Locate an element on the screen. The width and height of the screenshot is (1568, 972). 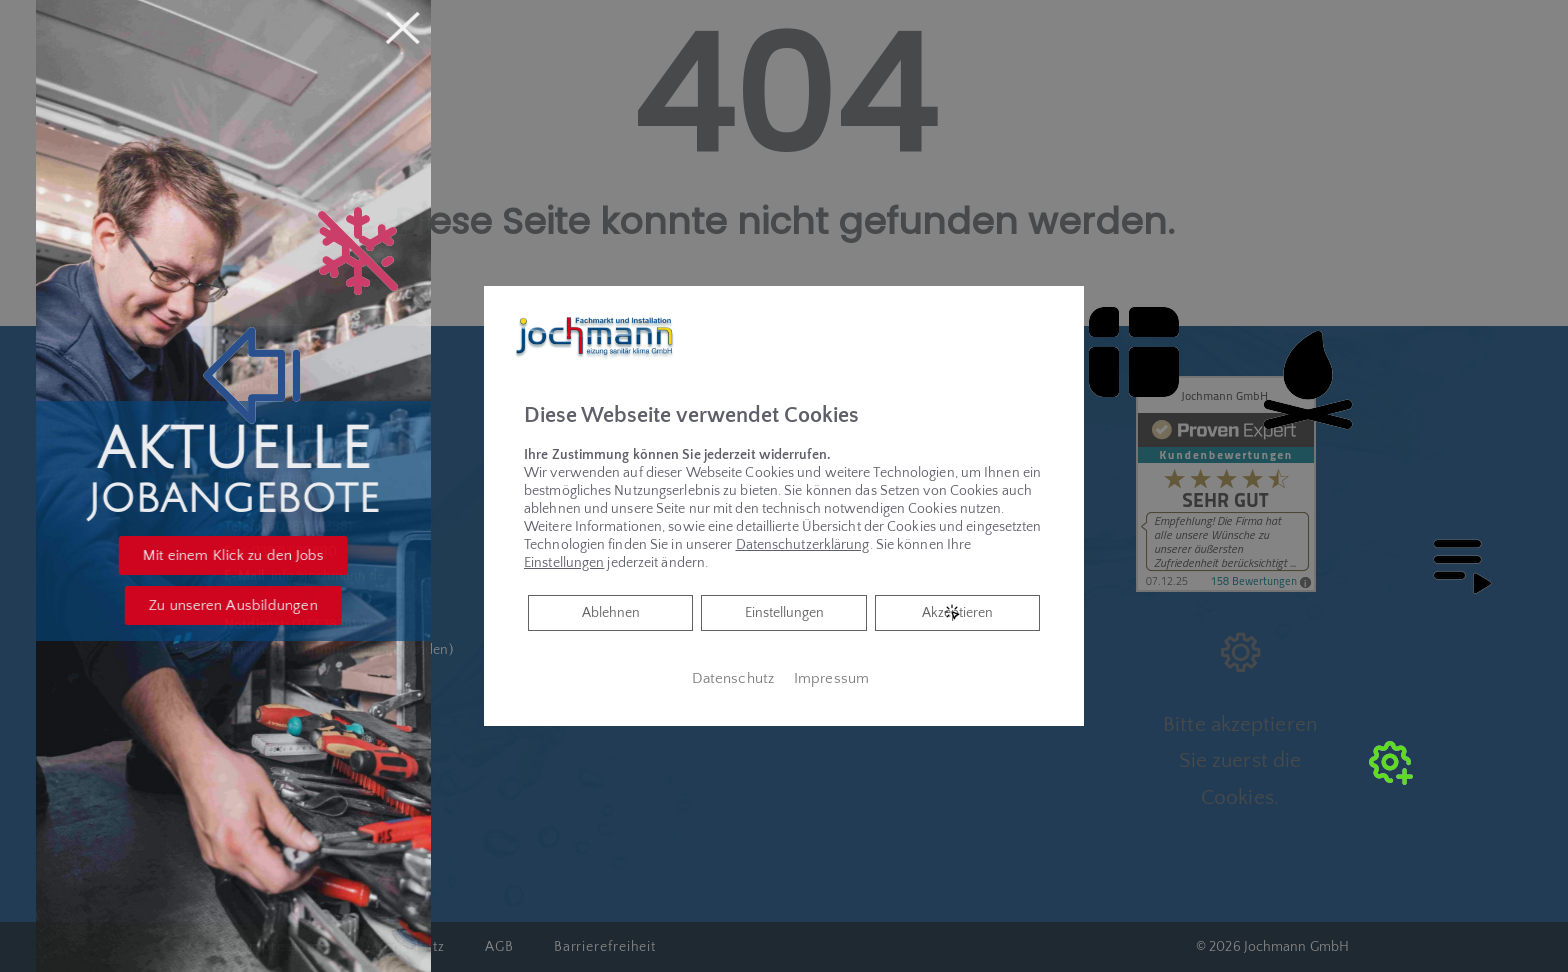
view data in table format is located at coordinates (1134, 352).